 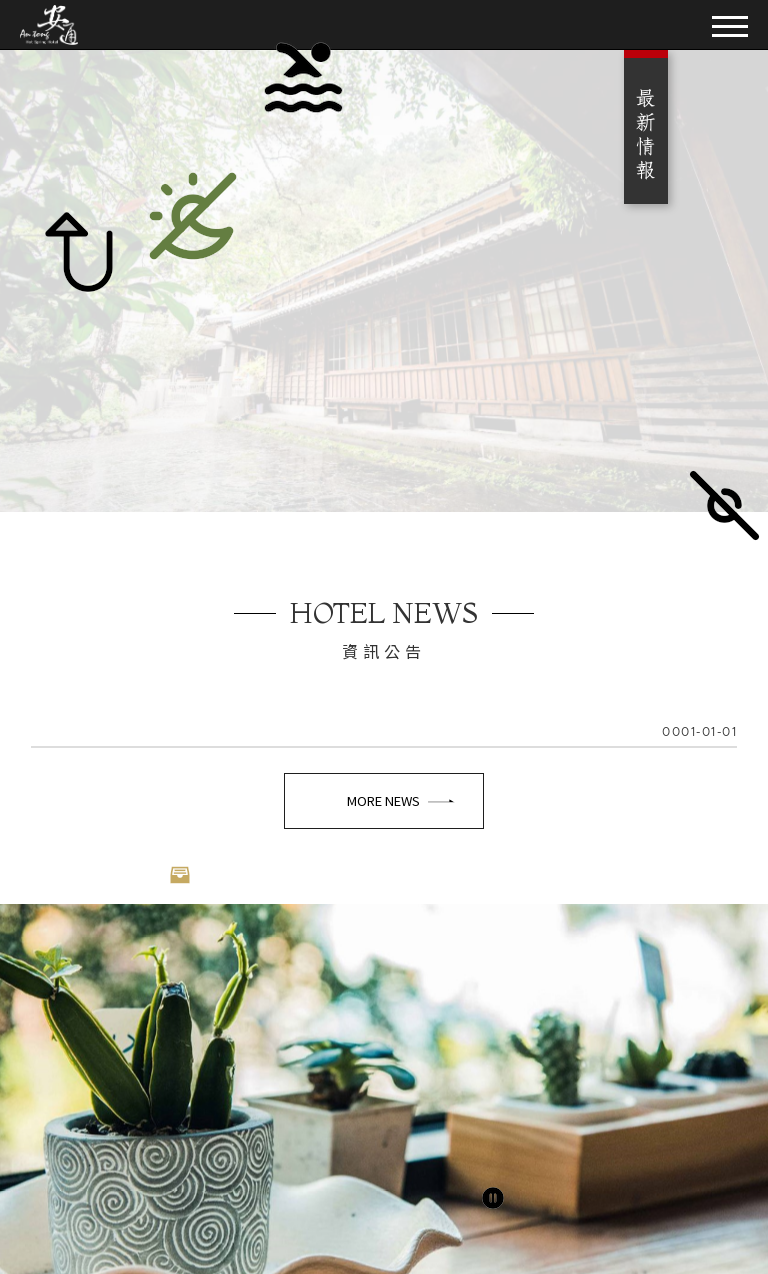 What do you see at coordinates (493, 1198) in the screenshot?
I see `pause media playback` at bounding box center [493, 1198].